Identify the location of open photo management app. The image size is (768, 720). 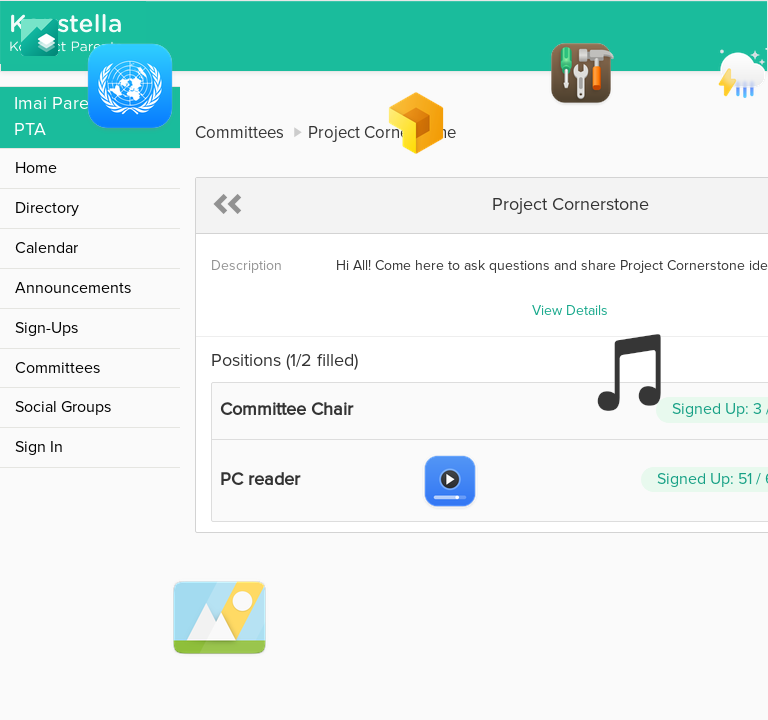
(219, 617).